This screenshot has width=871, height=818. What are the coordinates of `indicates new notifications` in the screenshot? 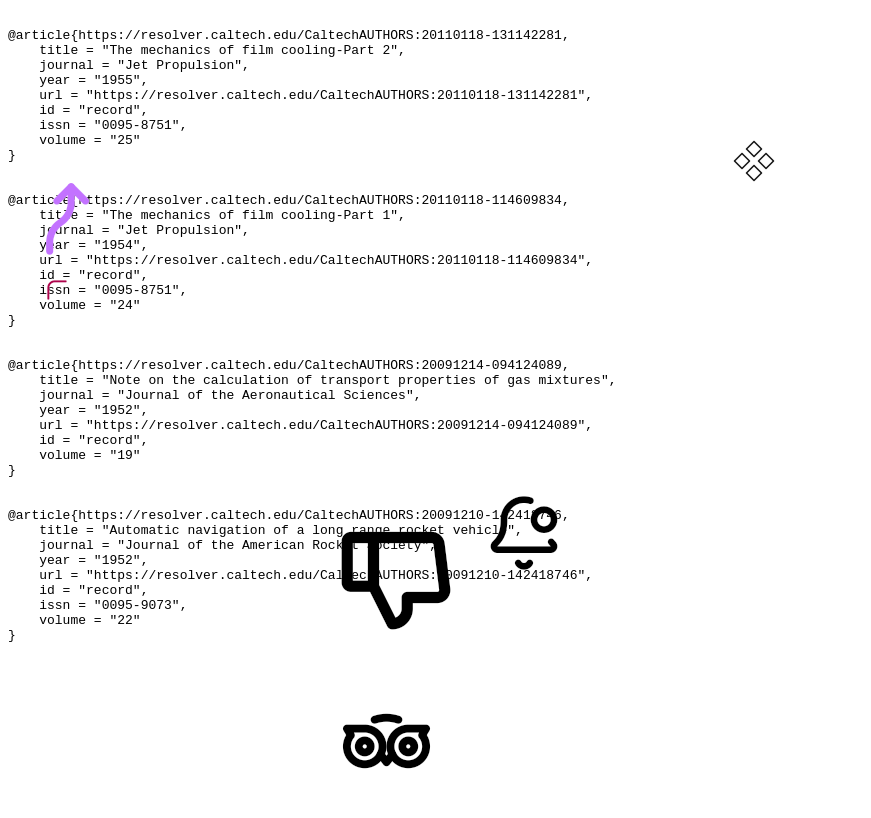 It's located at (524, 533).